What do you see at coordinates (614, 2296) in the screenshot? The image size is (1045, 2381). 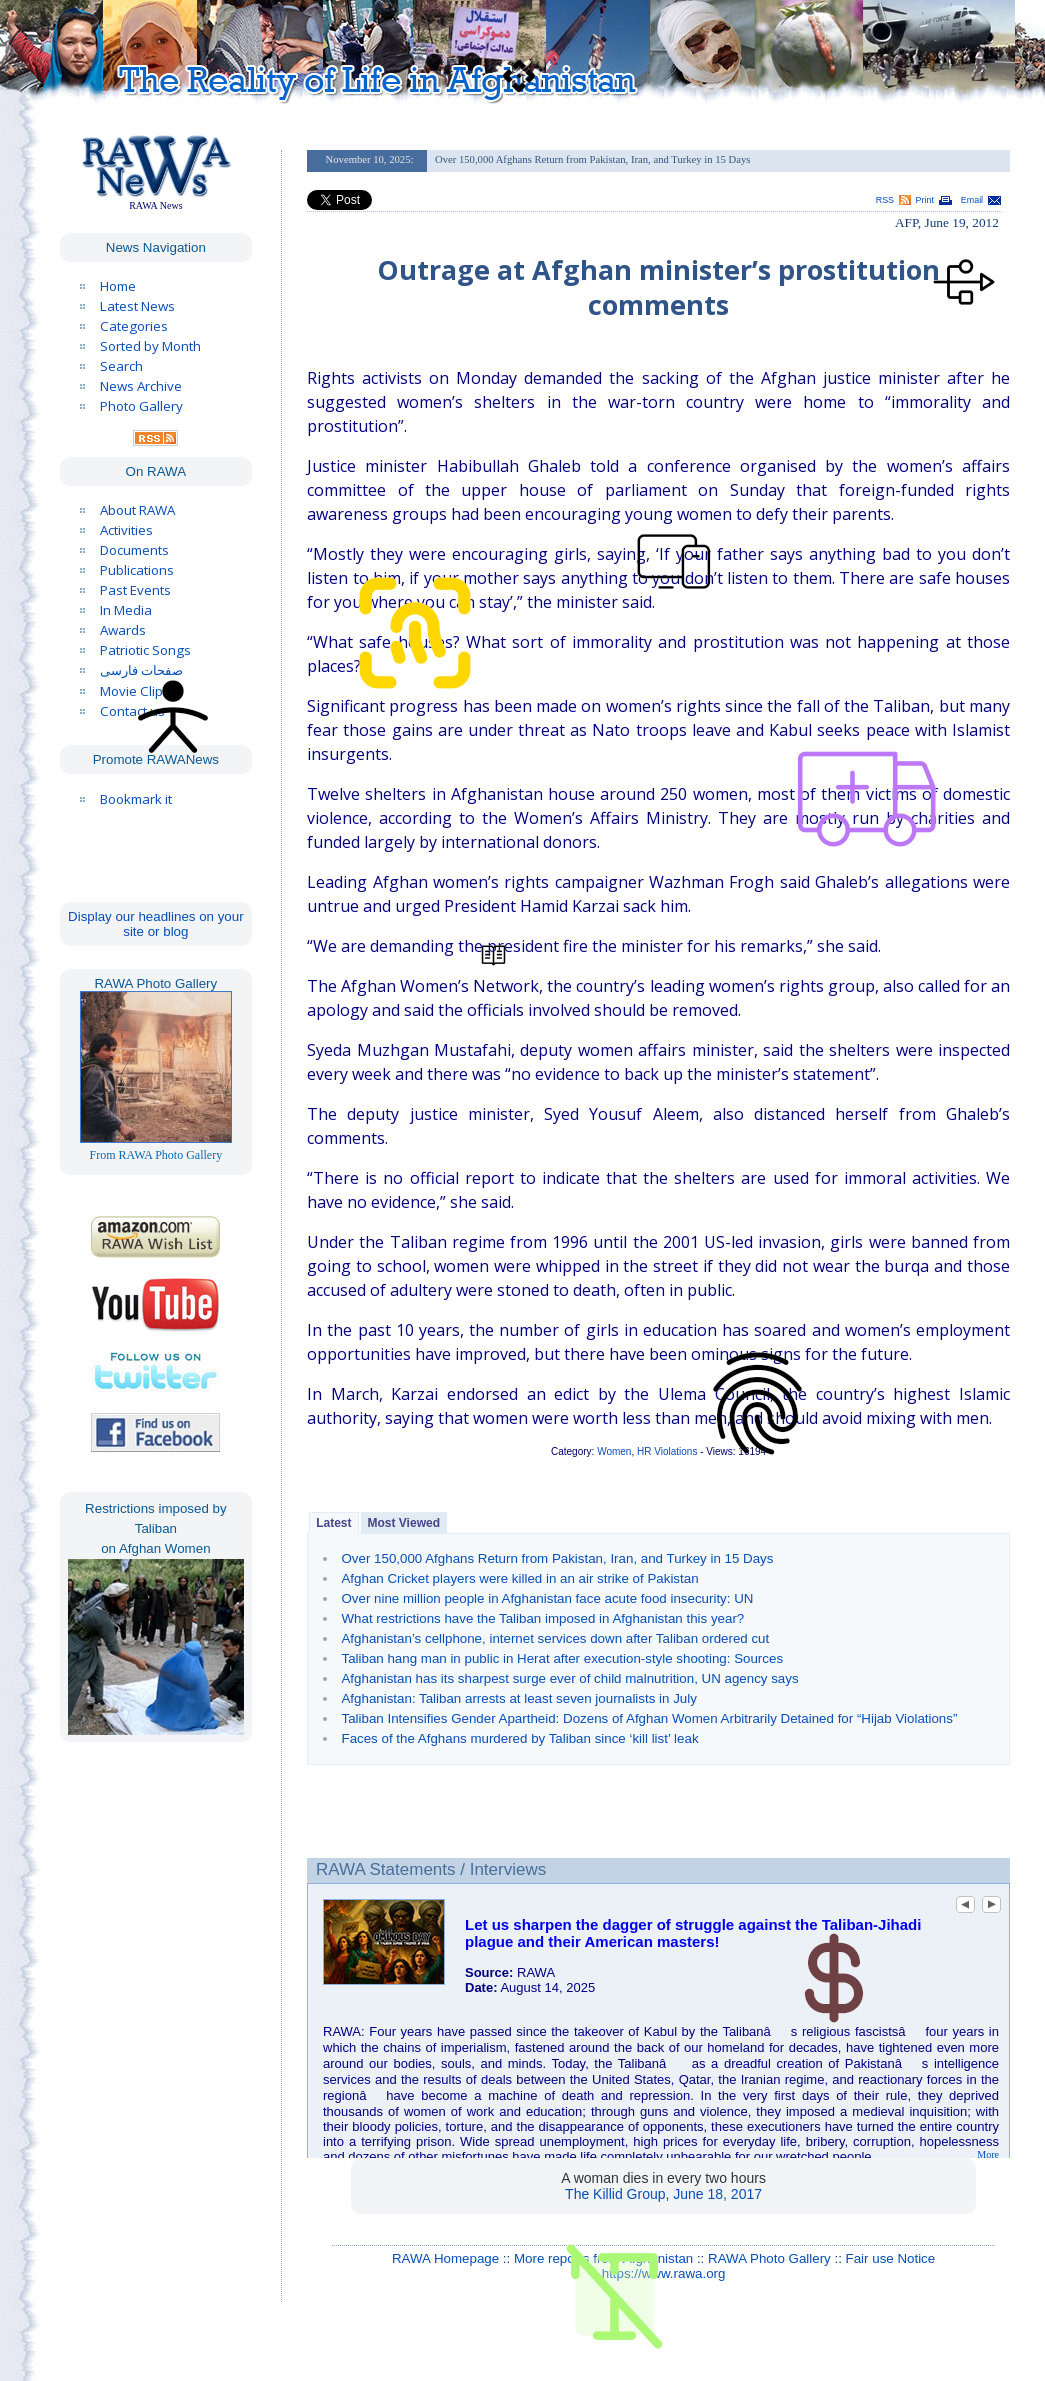 I see `disable text formatting` at bounding box center [614, 2296].